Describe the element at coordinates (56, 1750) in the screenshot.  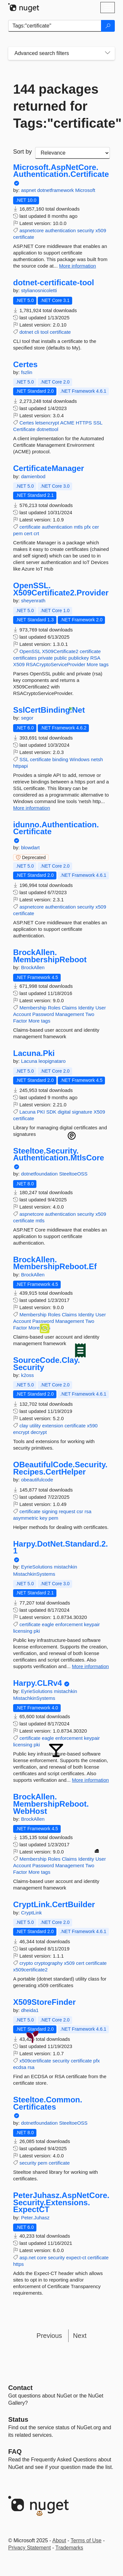
I see `access bar or cocktail menu` at that location.